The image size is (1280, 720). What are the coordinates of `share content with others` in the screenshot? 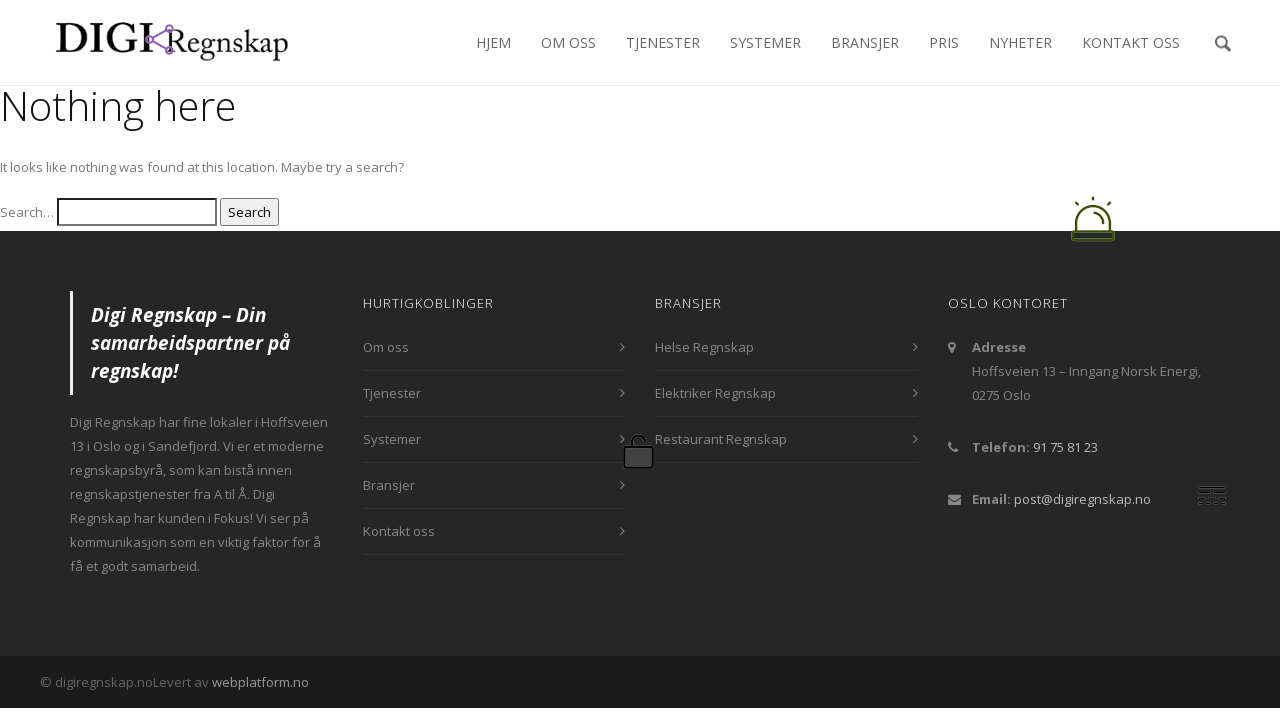 It's located at (159, 39).